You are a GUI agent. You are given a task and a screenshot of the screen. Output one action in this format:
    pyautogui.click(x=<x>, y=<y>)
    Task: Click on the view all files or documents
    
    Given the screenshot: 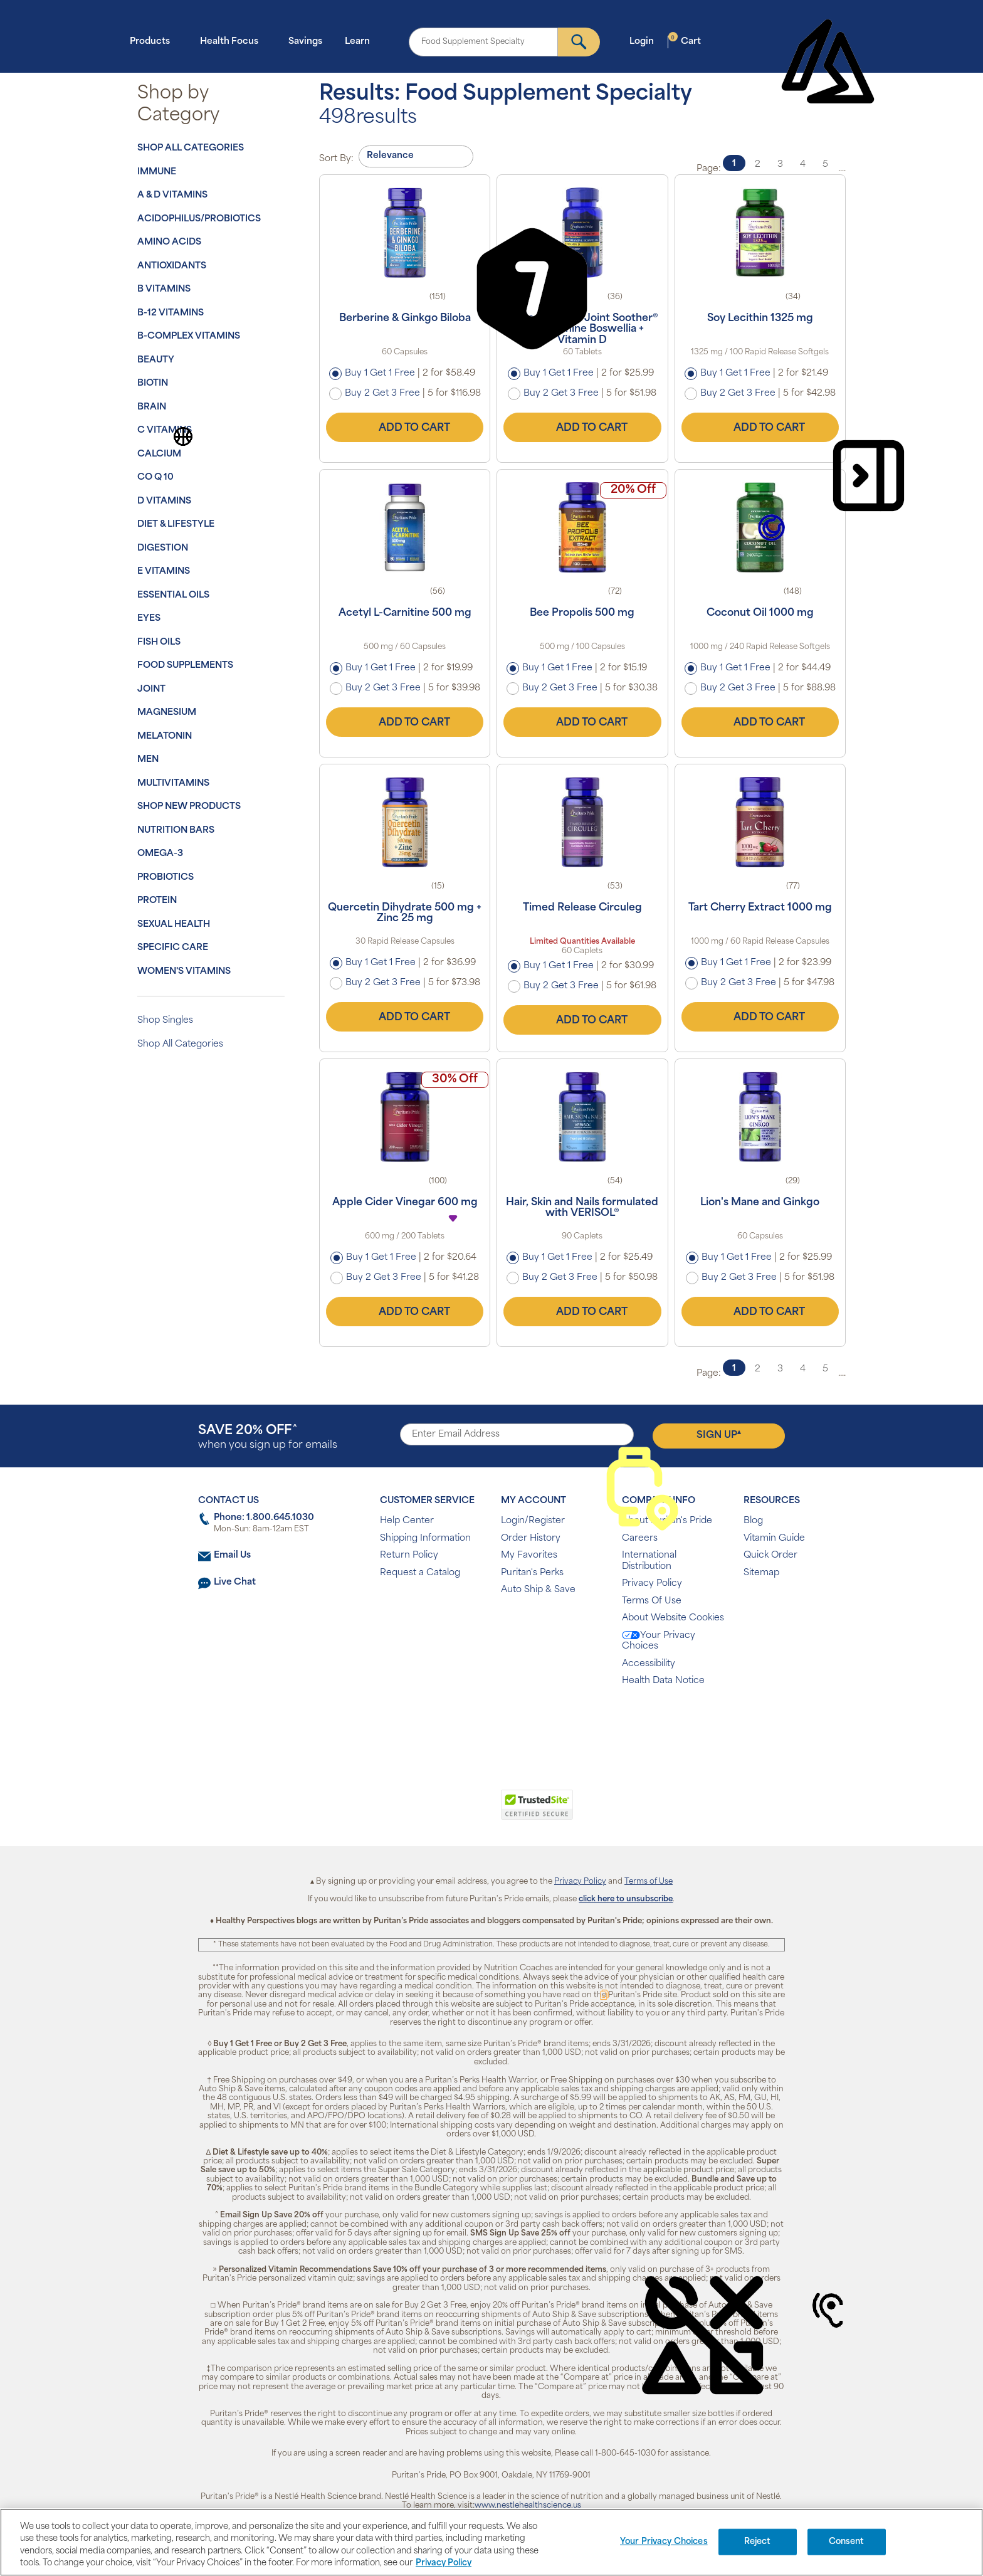 What is the action you would take?
    pyautogui.click(x=604, y=1995)
    